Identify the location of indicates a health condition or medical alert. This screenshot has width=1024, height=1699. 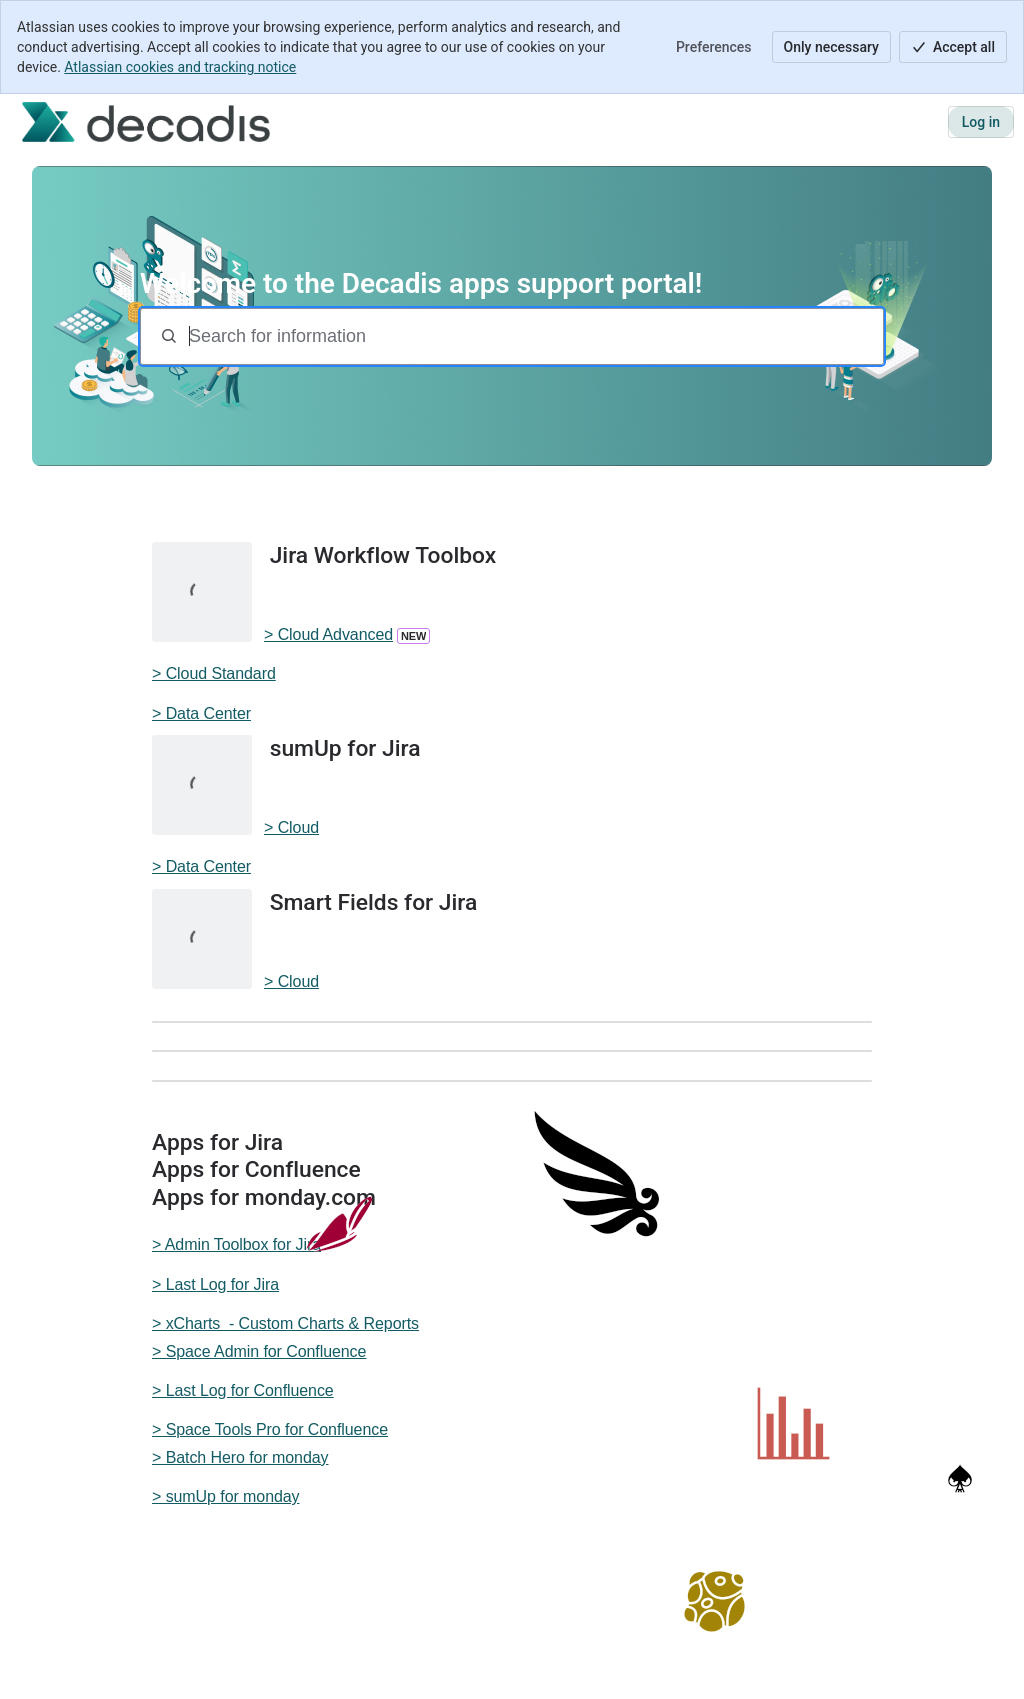
(714, 1601).